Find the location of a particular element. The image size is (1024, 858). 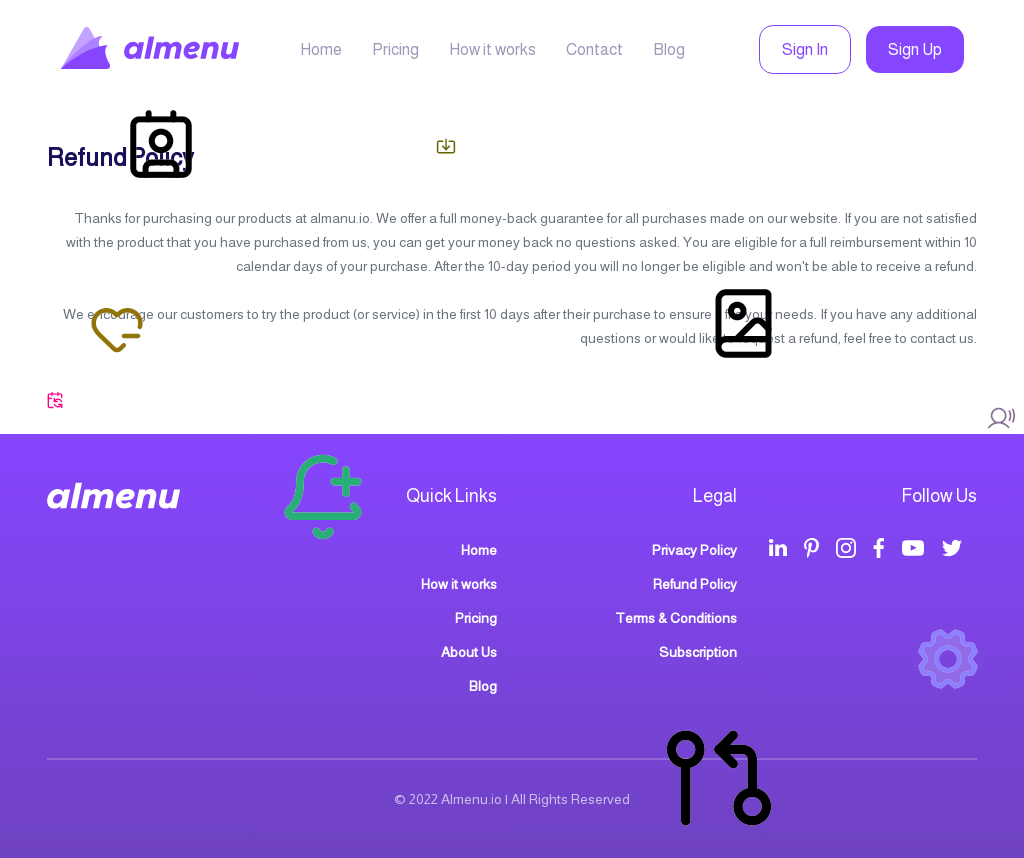

import a file or data into the app is located at coordinates (446, 147).